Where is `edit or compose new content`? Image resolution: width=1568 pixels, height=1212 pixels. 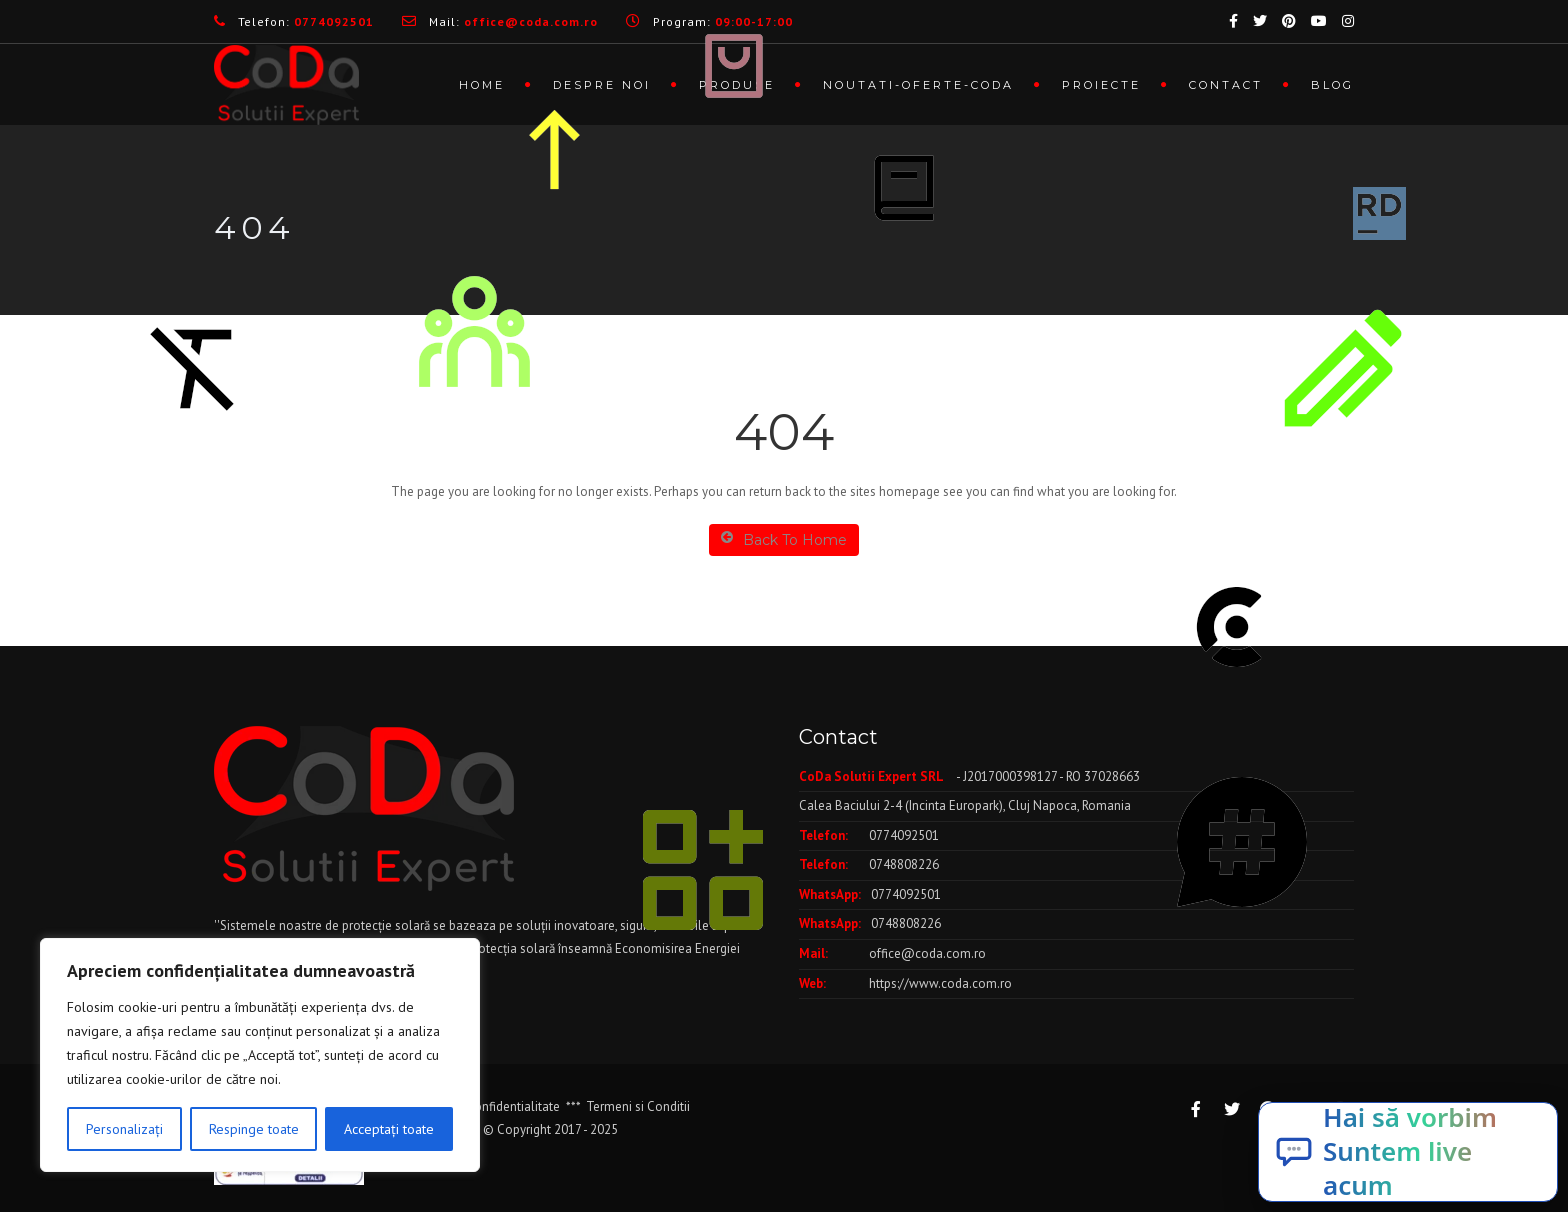 edit or compose new content is located at coordinates (1341, 371).